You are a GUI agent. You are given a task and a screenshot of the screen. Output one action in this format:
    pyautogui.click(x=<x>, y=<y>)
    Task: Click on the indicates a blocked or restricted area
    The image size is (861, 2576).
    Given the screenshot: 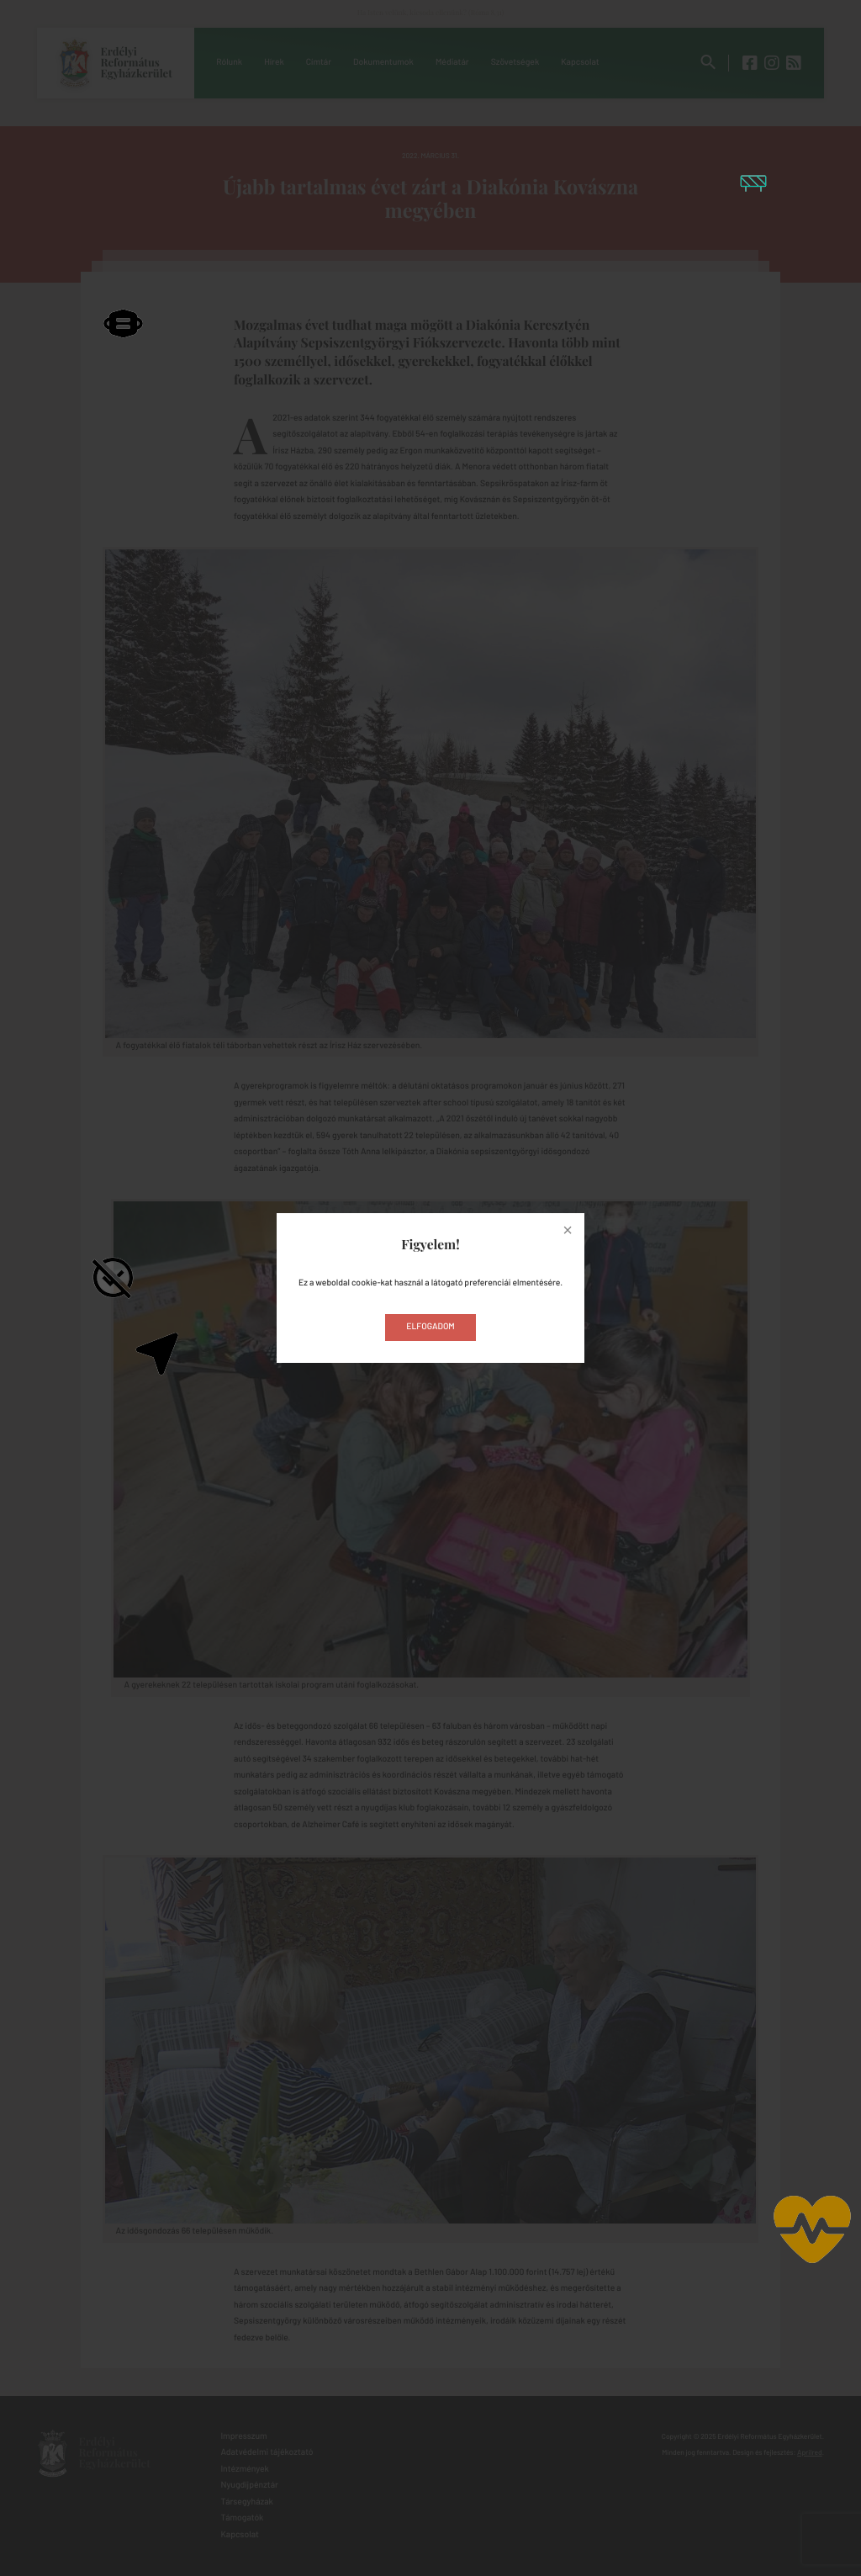 What is the action you would take?
    pyautogui.click(x=753, y=183)
    